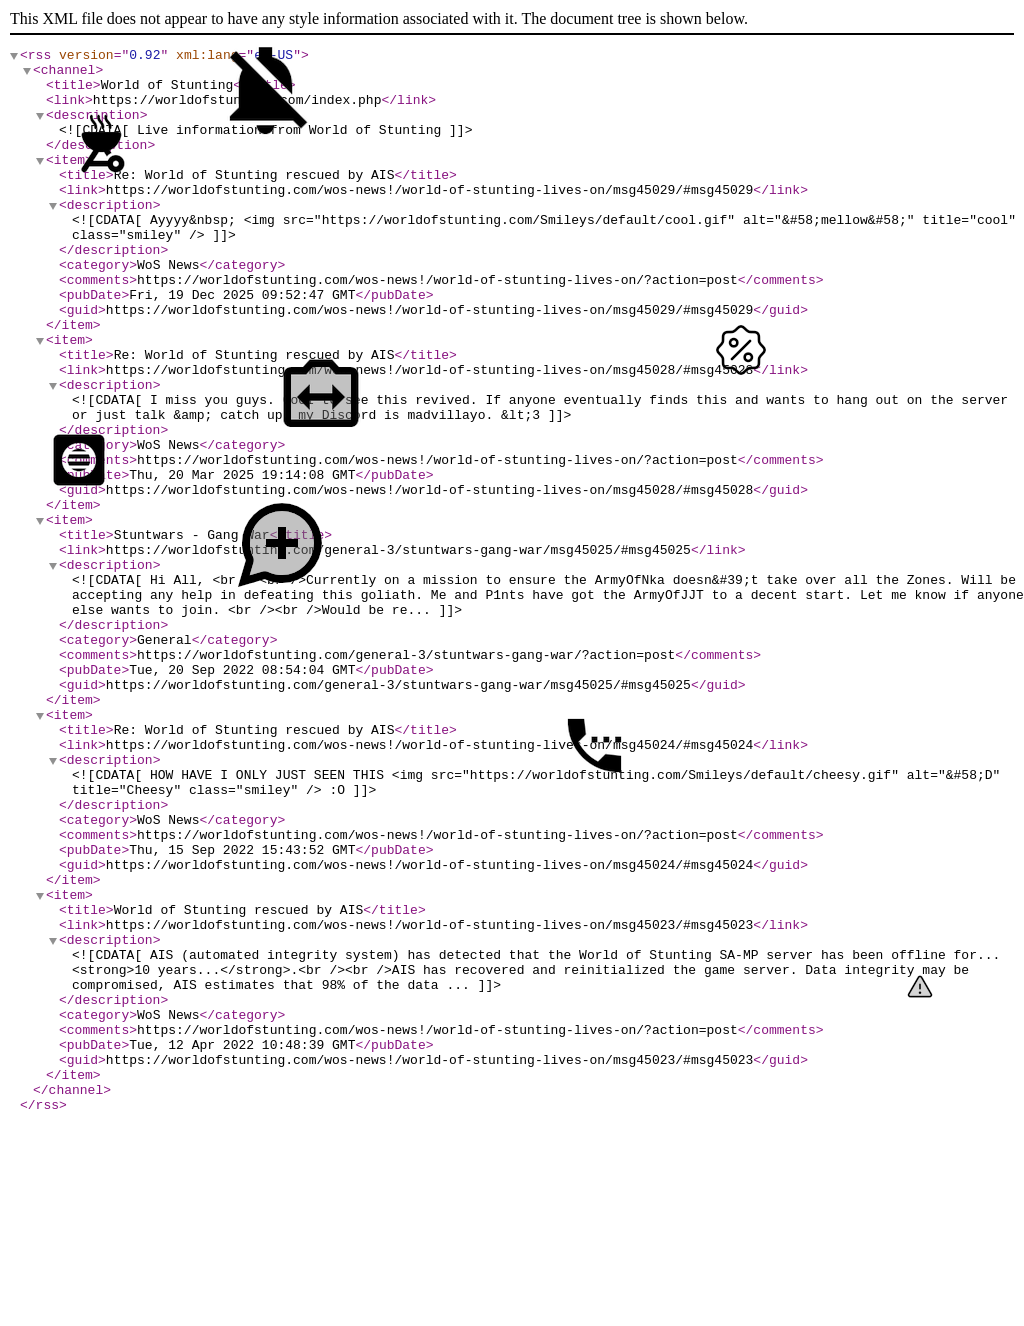 The width and height of the screenshot is (1024, 1326). What do you see at coordinates (282, 543) in the screenshot?
I see `add a comment or review to a map location` at bounding box center [282, 543].